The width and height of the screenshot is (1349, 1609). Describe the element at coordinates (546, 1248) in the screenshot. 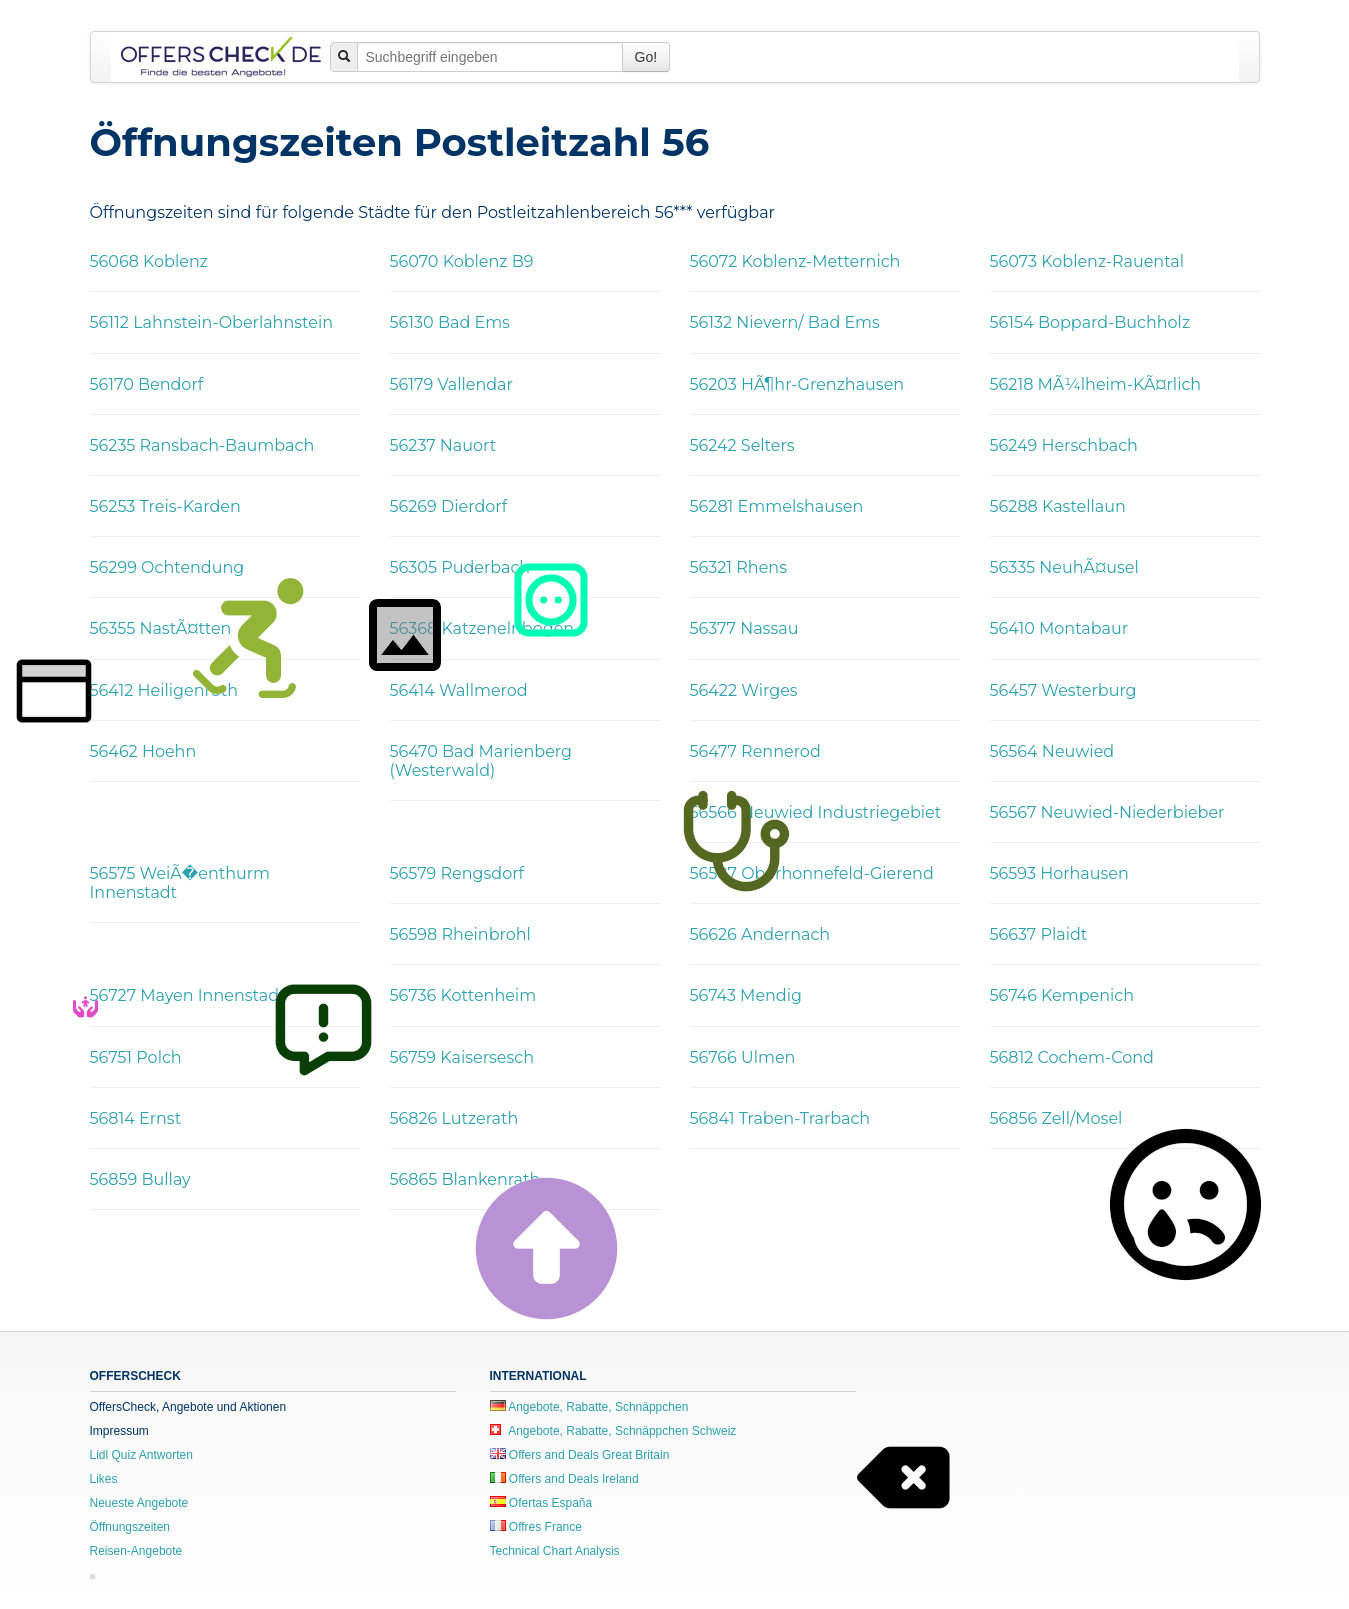

I see `scroll to top of page` at that location.